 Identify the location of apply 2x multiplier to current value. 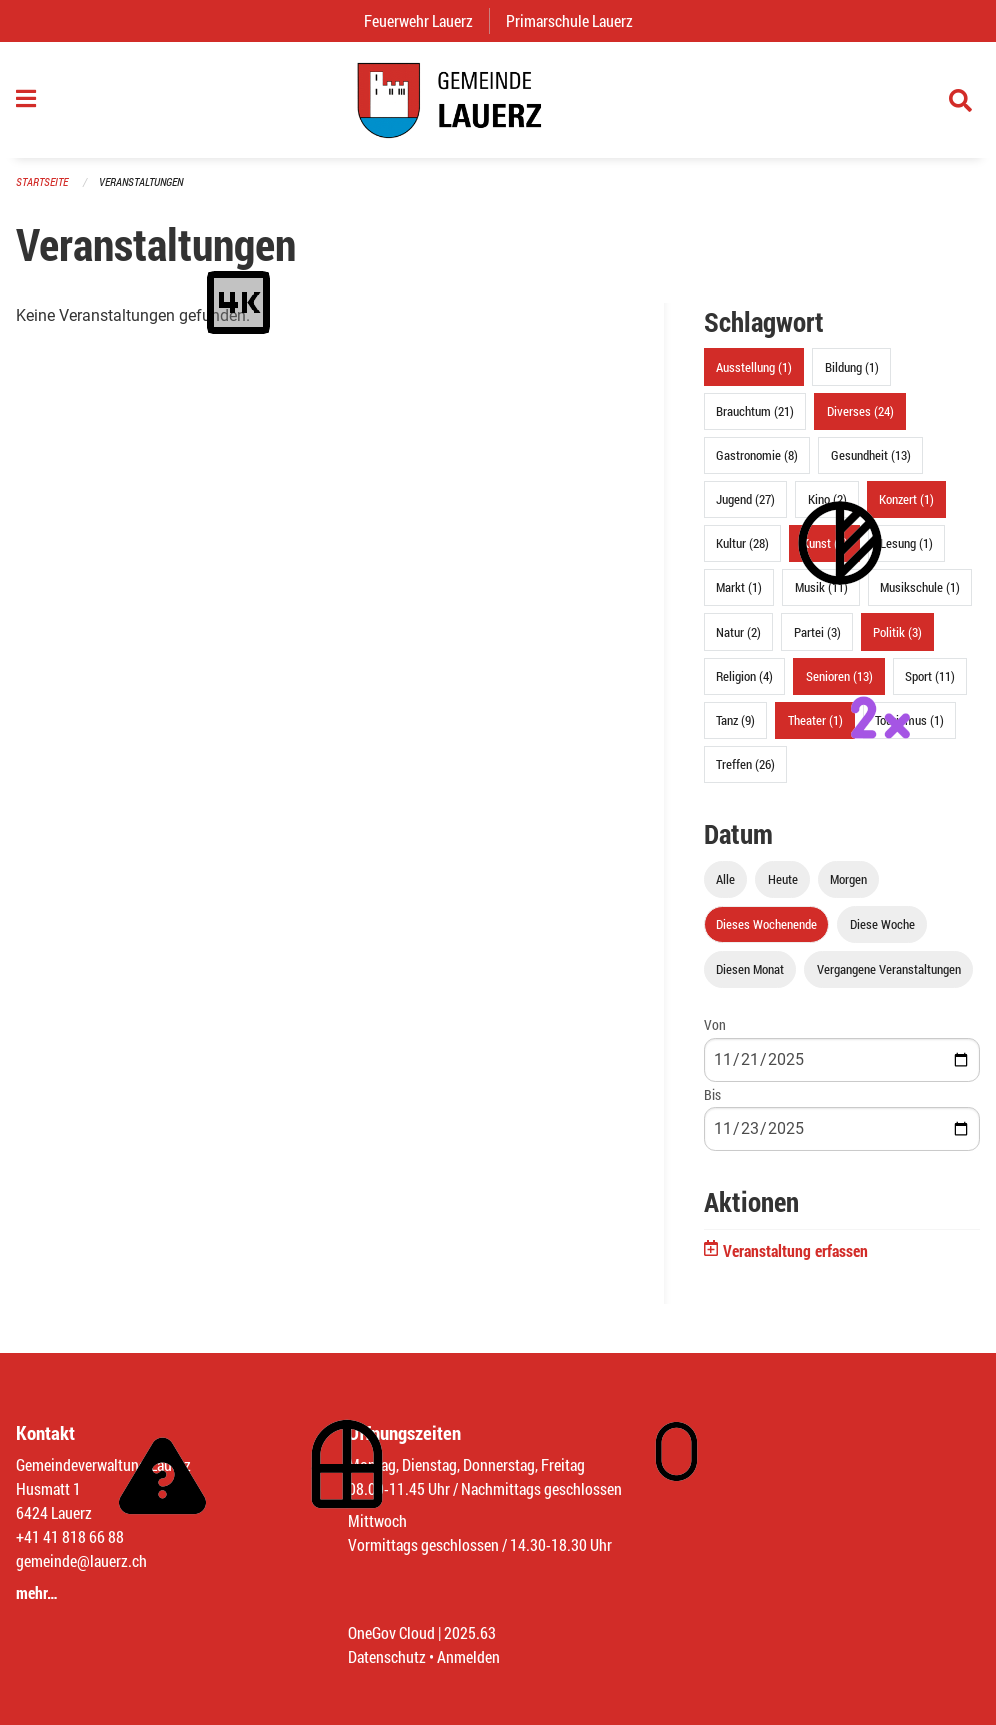
(880, 717).